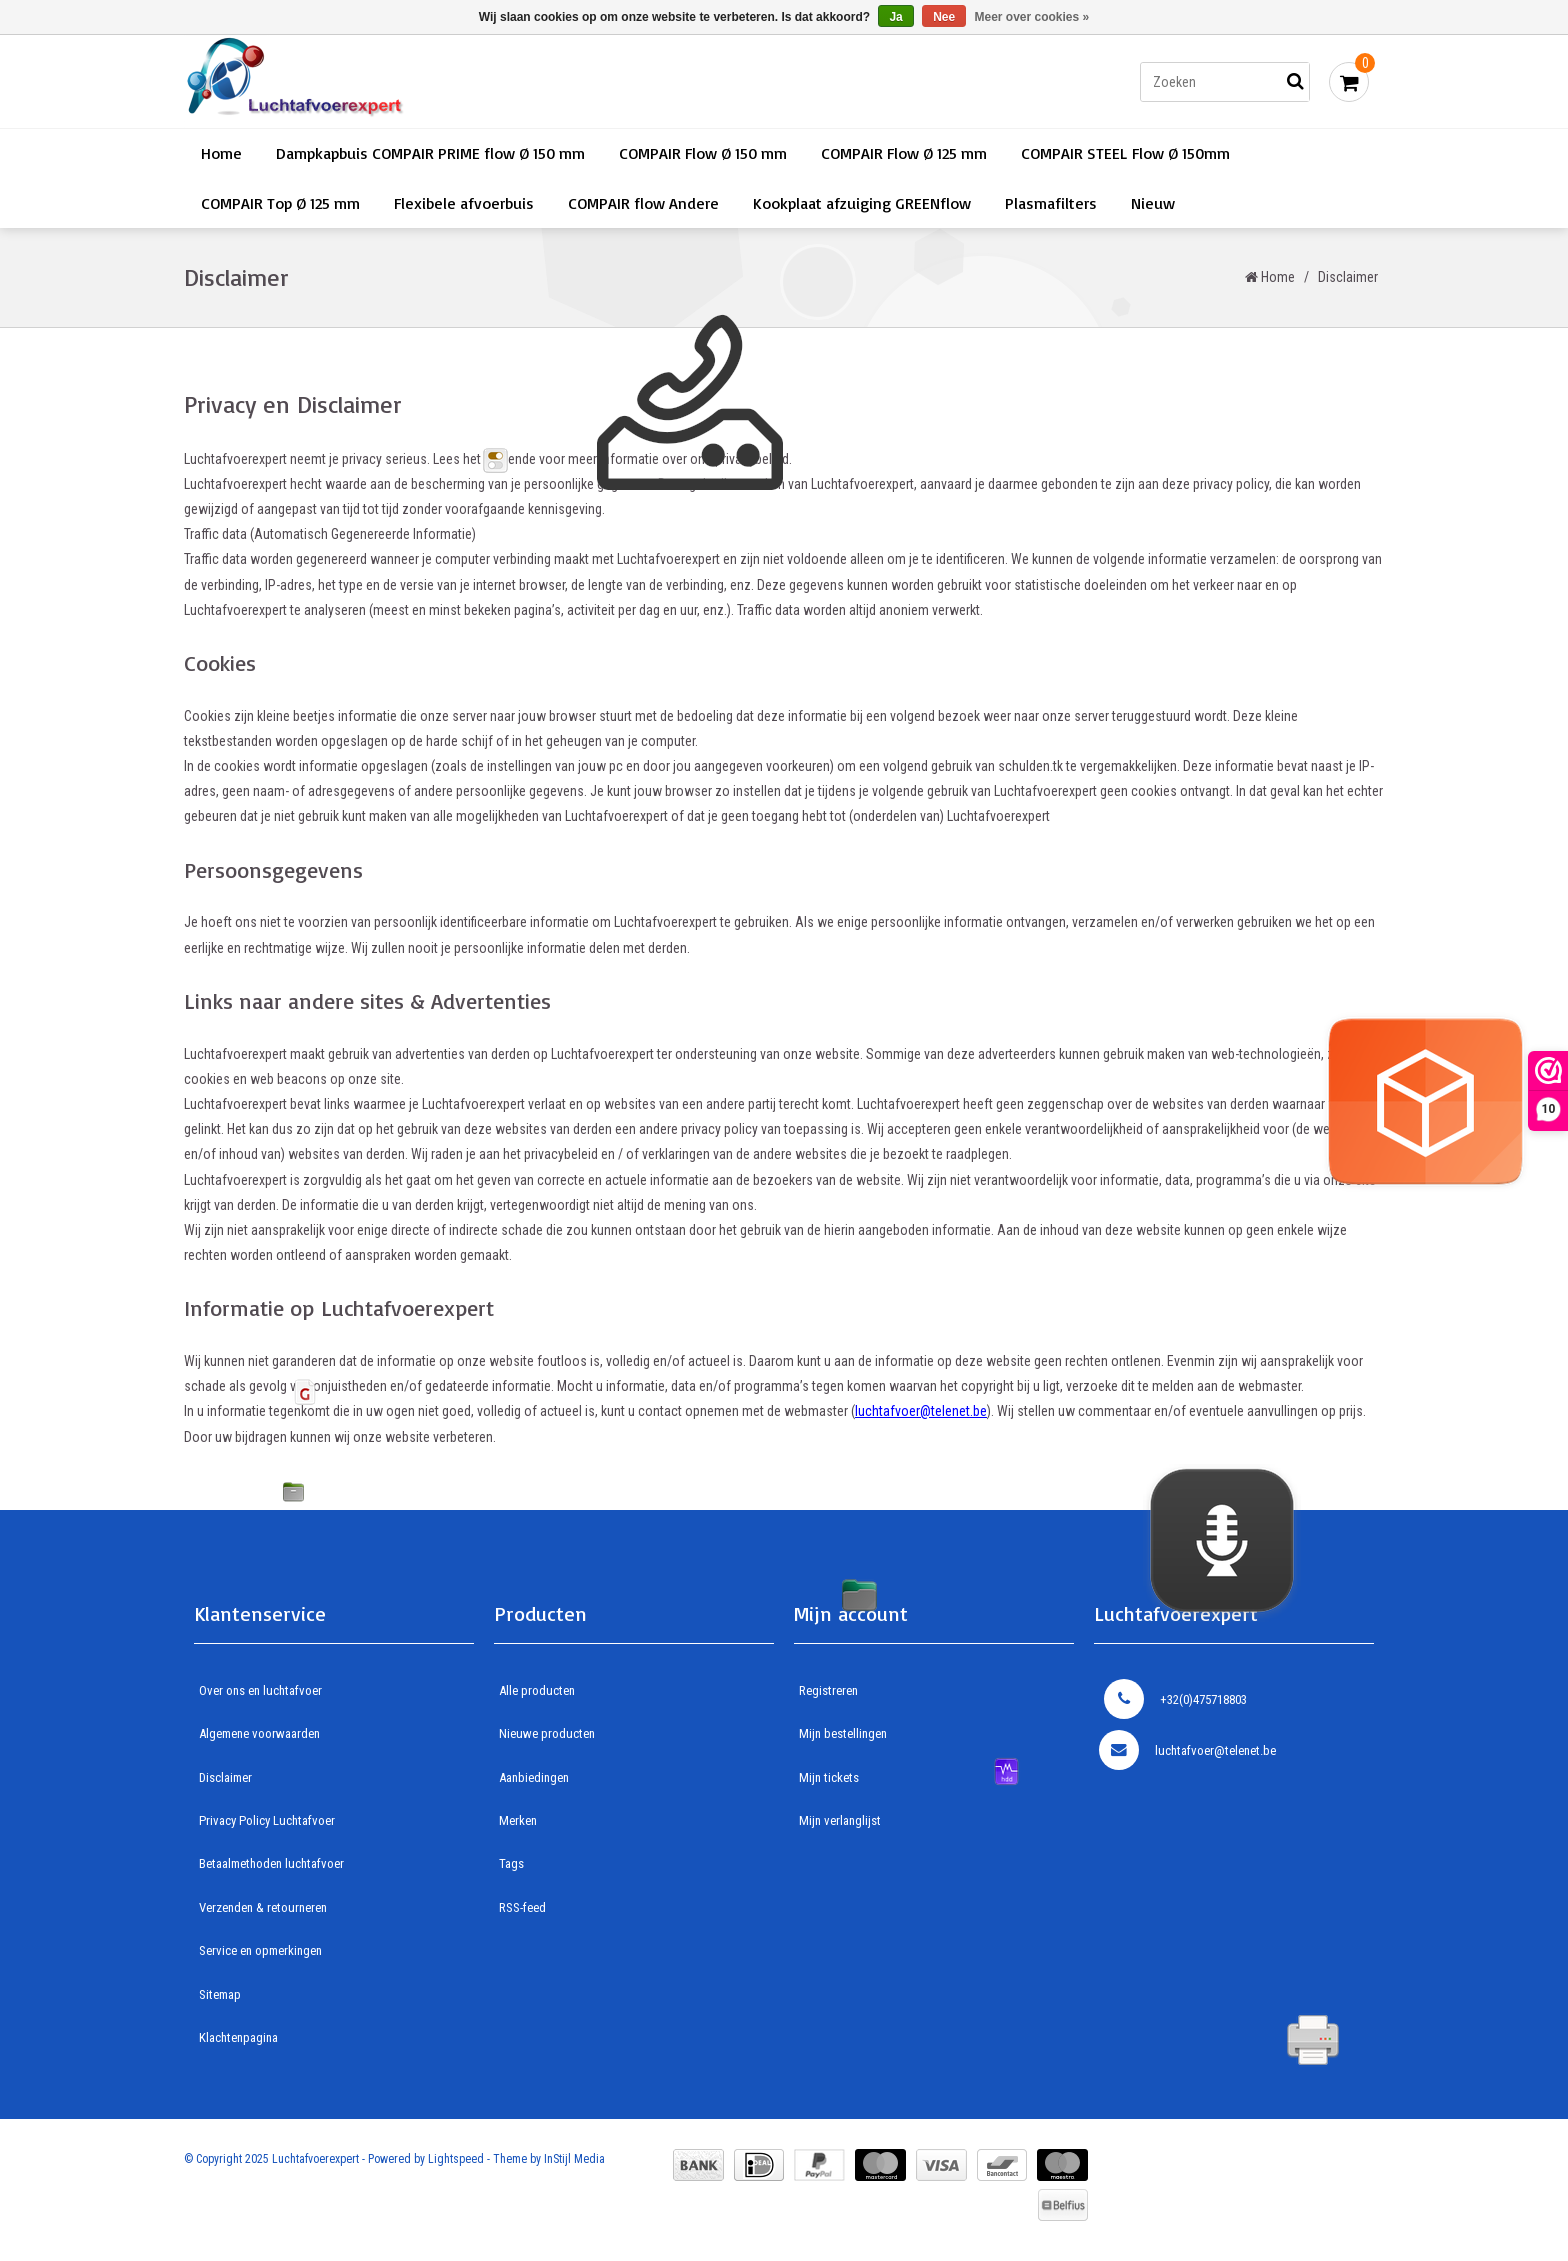 The height and width of the screenshot is (2261, 1568). What do you see at coordinates (305, 1392) in the screenshot?
I see `a g-code file for 3D printing or CNC machining` at bounding box center [305, 1392].